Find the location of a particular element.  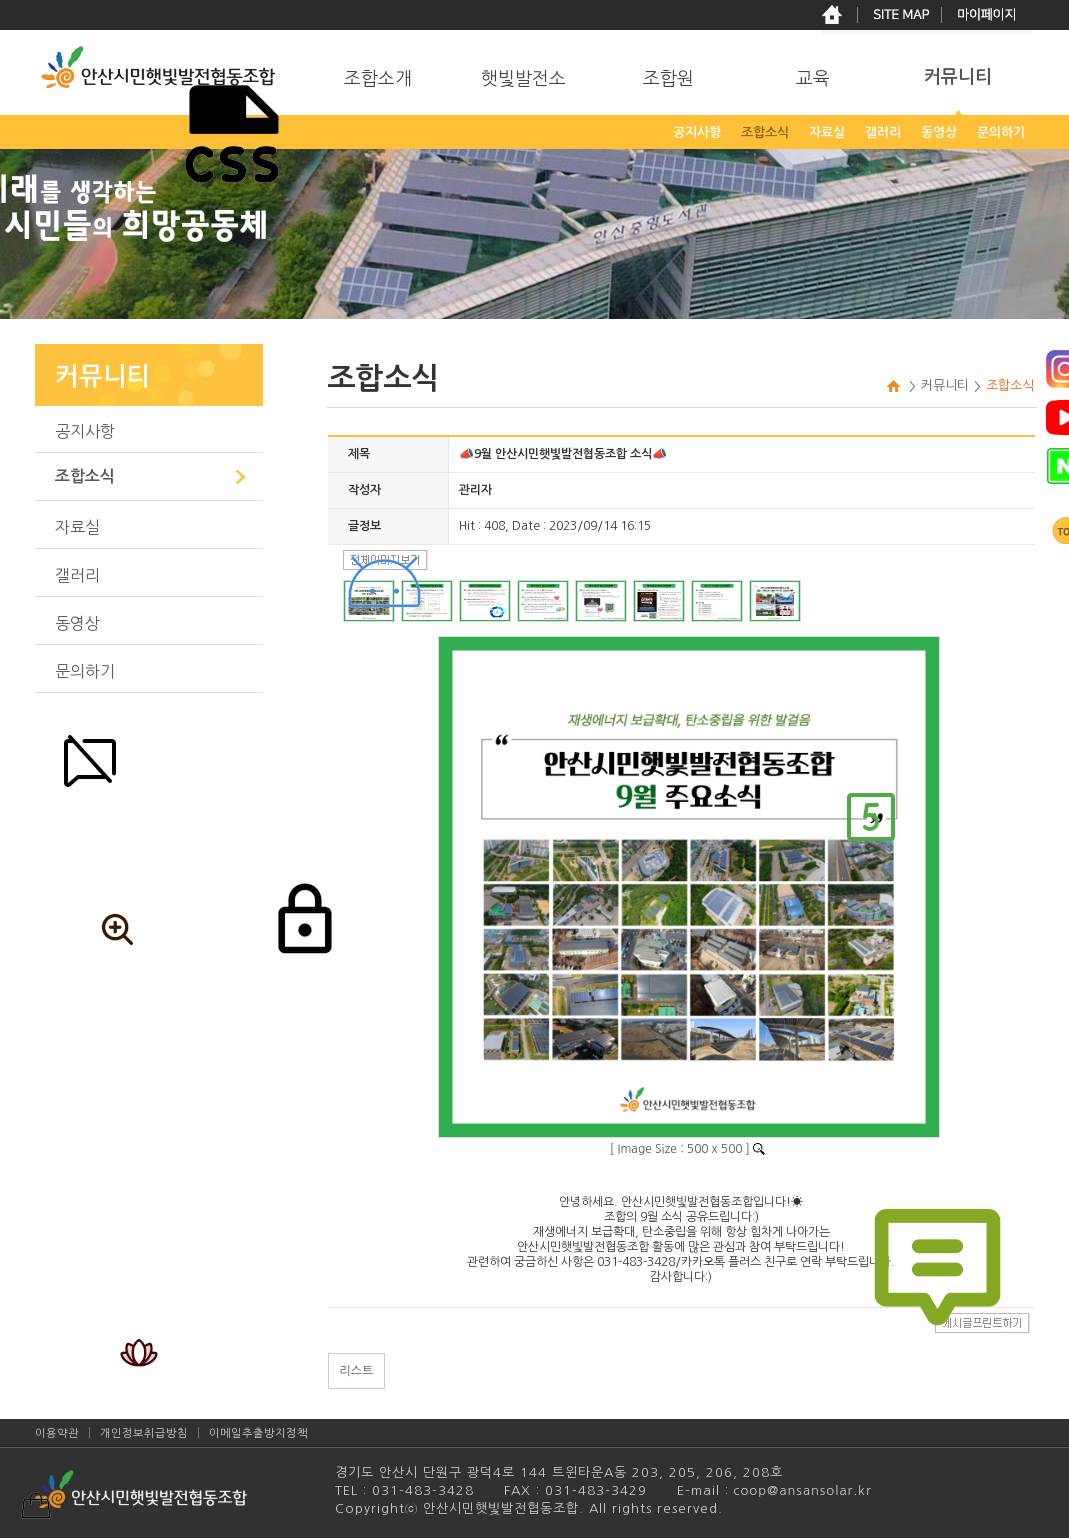

mute or disable chat notifications is located at coordinates (90, 759).